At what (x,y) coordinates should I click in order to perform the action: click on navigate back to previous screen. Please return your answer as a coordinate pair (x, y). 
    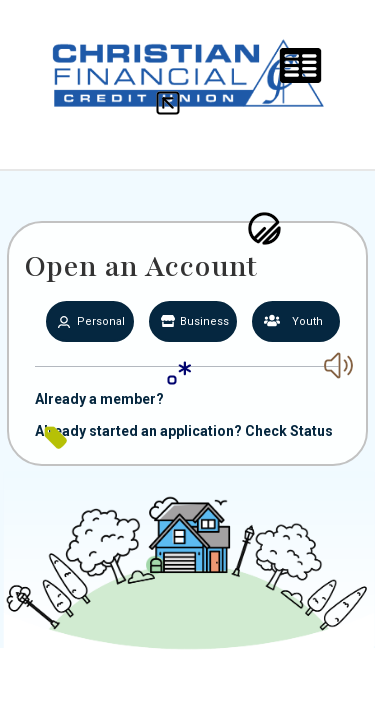
    Looking at the image, I should click on (168, 103).